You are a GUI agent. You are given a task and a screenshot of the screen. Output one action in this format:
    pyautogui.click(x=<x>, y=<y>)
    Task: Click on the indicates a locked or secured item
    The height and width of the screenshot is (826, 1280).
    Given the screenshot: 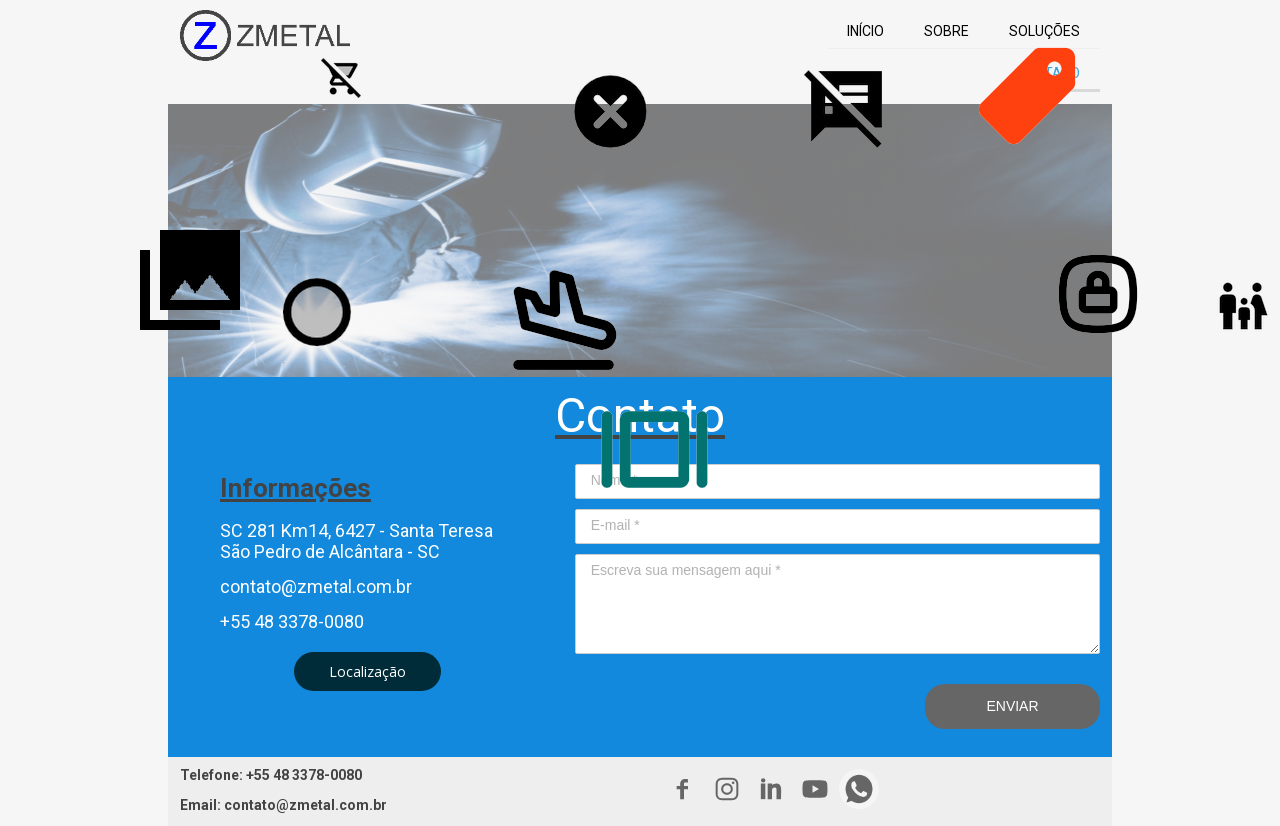 What is the action you would take?
    pyautogui.click(x=1098, y=294)
    